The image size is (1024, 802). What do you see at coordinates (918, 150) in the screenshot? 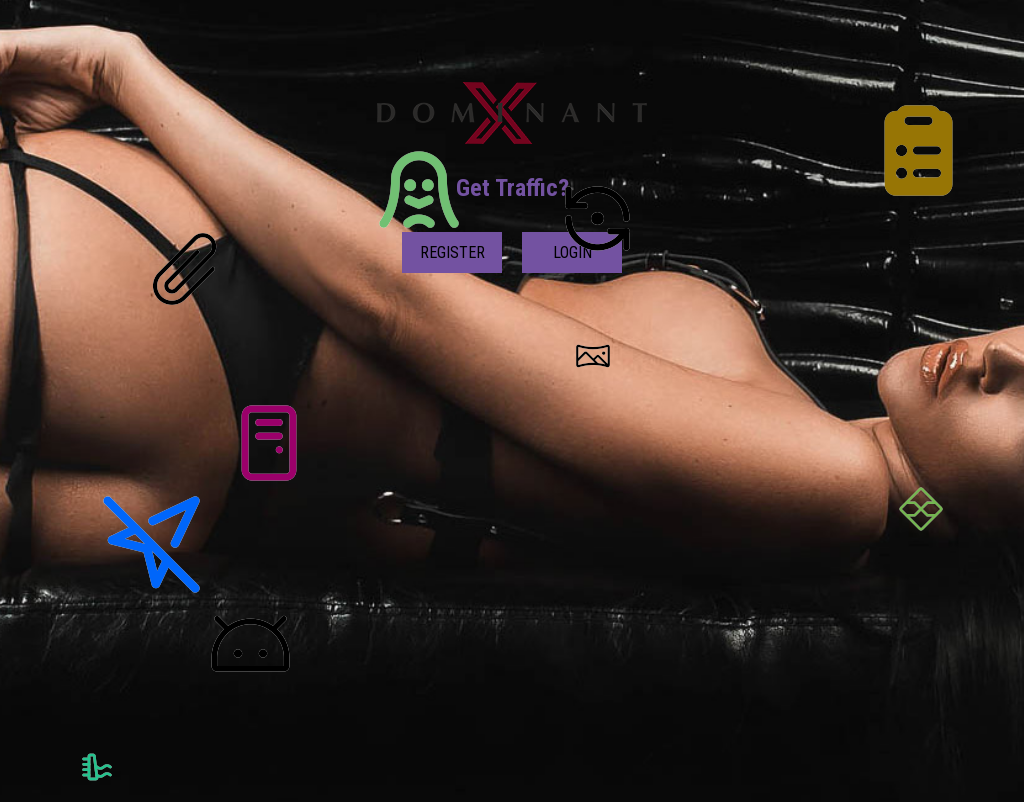
I see `view checklist or task list` at bounding box center [918, 150].